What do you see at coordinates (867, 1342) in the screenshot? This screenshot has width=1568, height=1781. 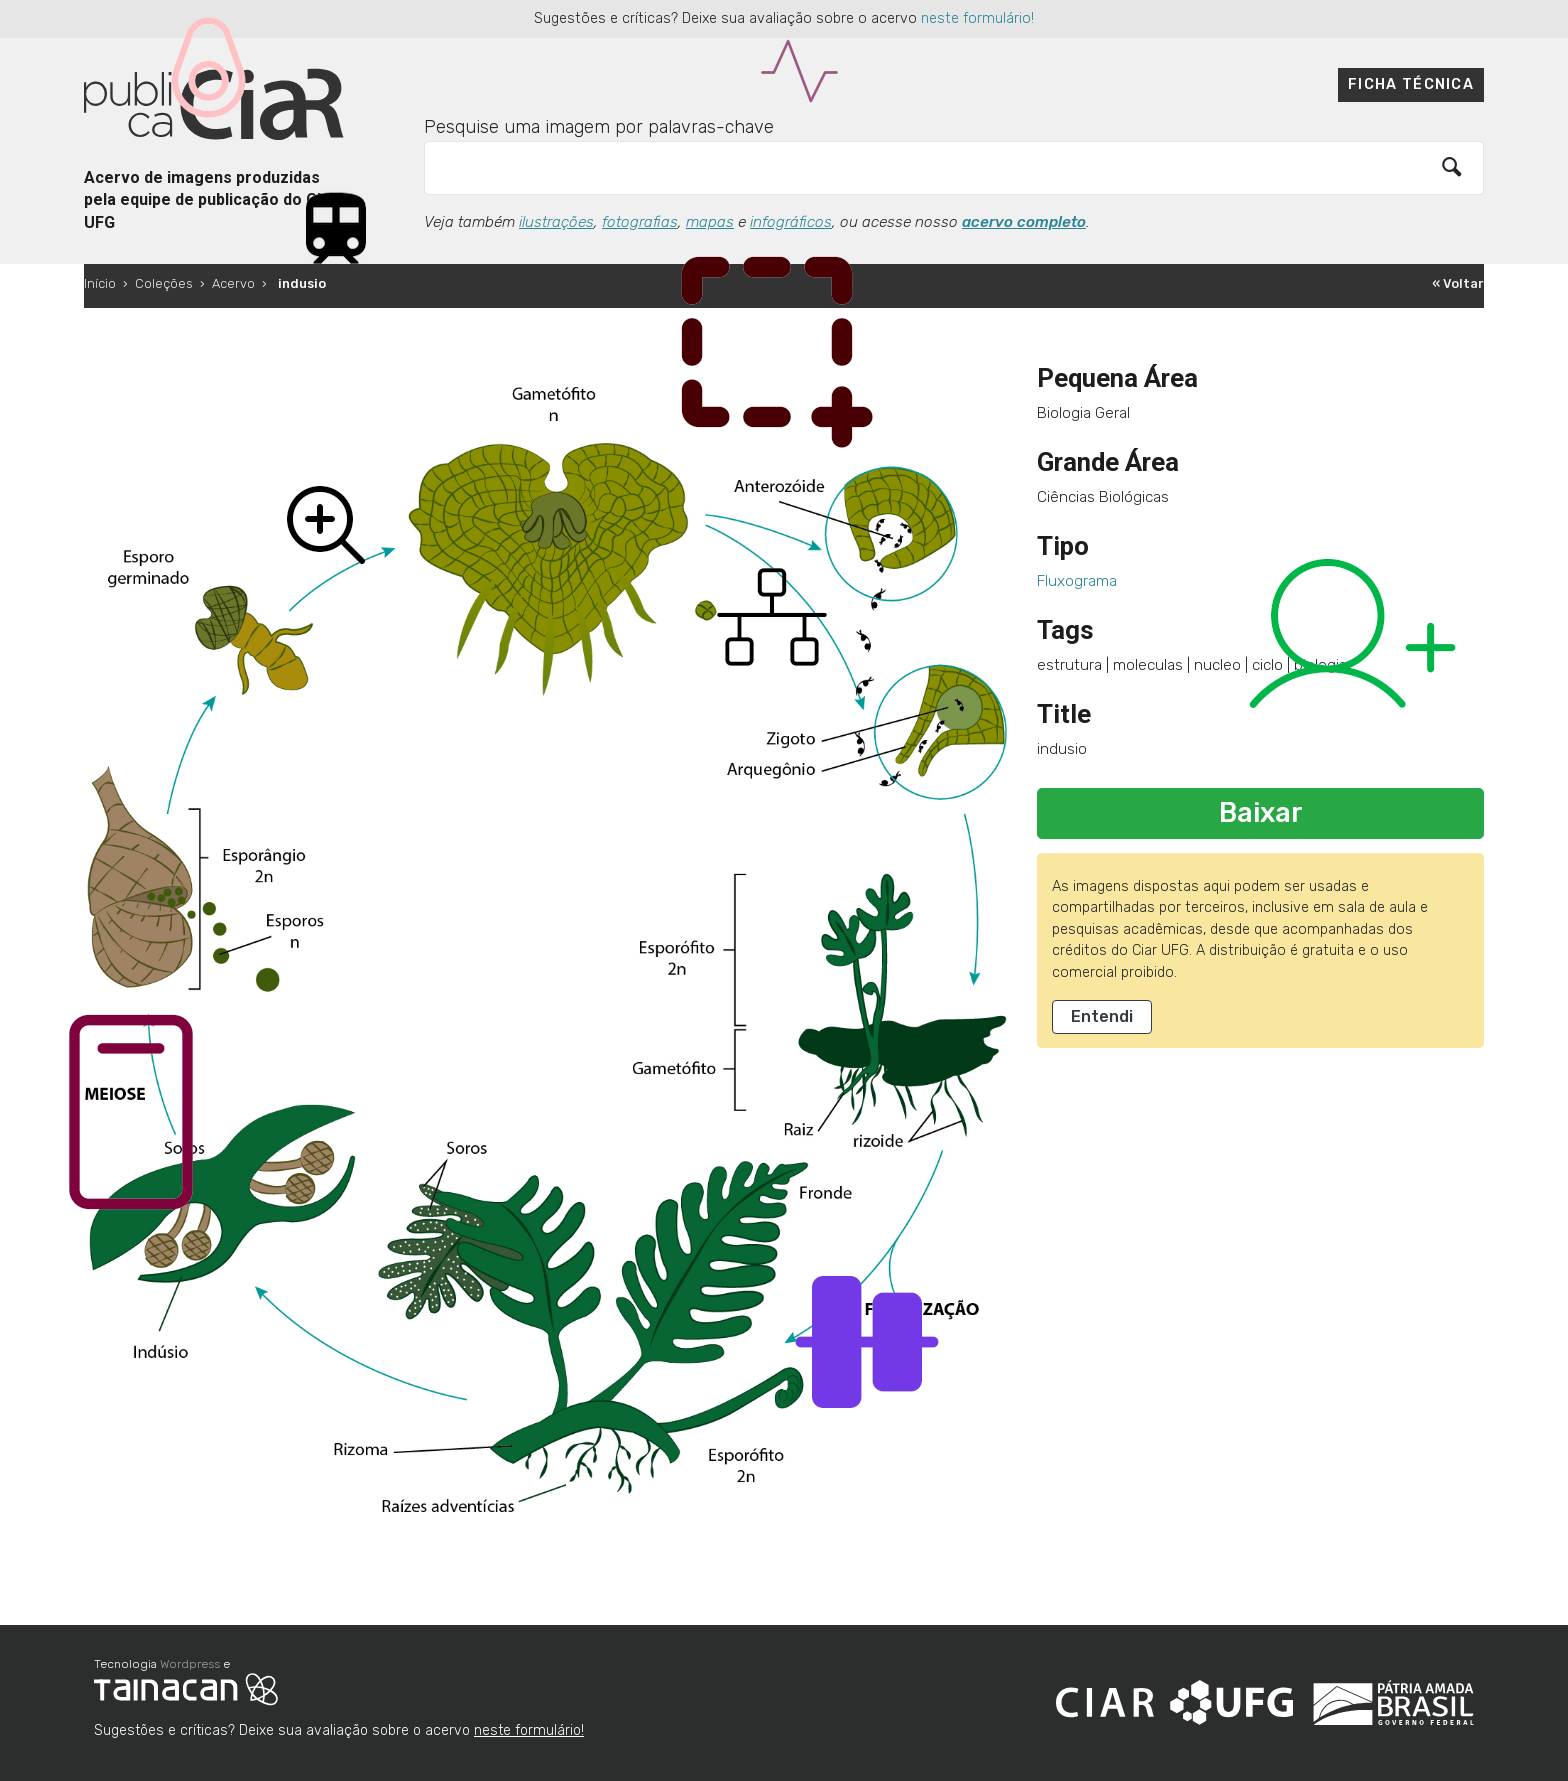 I see `align selected objects to vertical center` at bounding box center [867, 1342].